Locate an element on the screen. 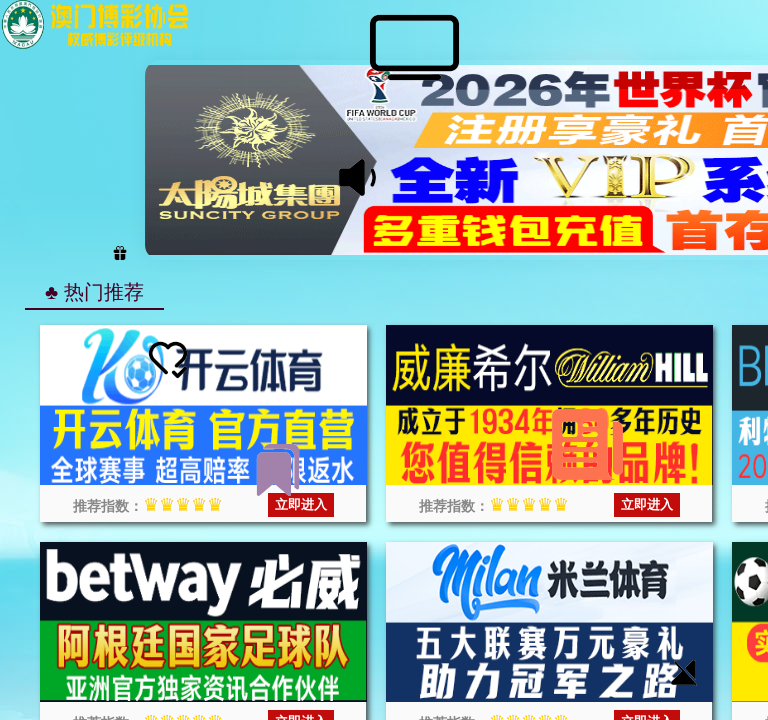 Image resolution: width=768 pixels, height=720 pixels. adjust volume to low level is located at coordinates (357, 177).